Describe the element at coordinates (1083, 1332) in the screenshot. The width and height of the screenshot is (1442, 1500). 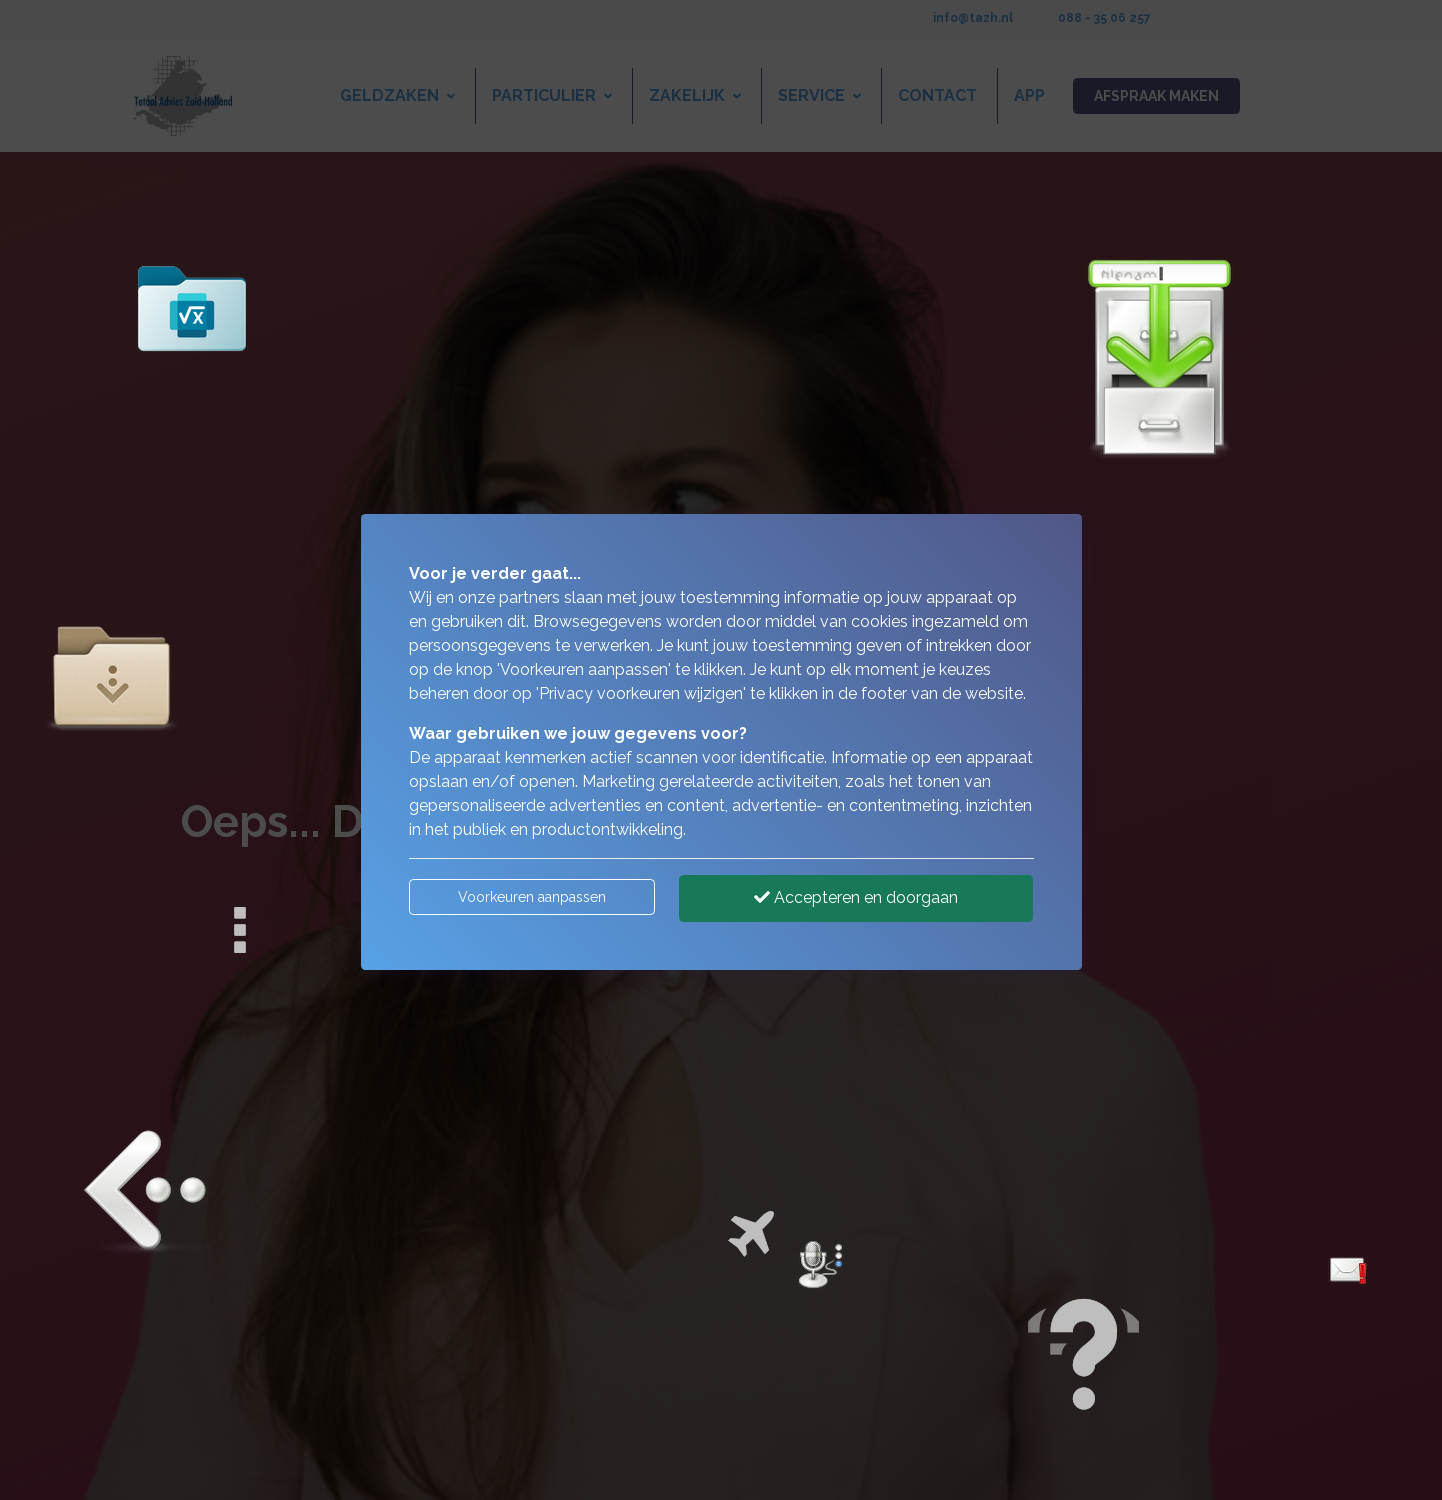
I see `indicates no internet connection despite wifi signal` at that location.